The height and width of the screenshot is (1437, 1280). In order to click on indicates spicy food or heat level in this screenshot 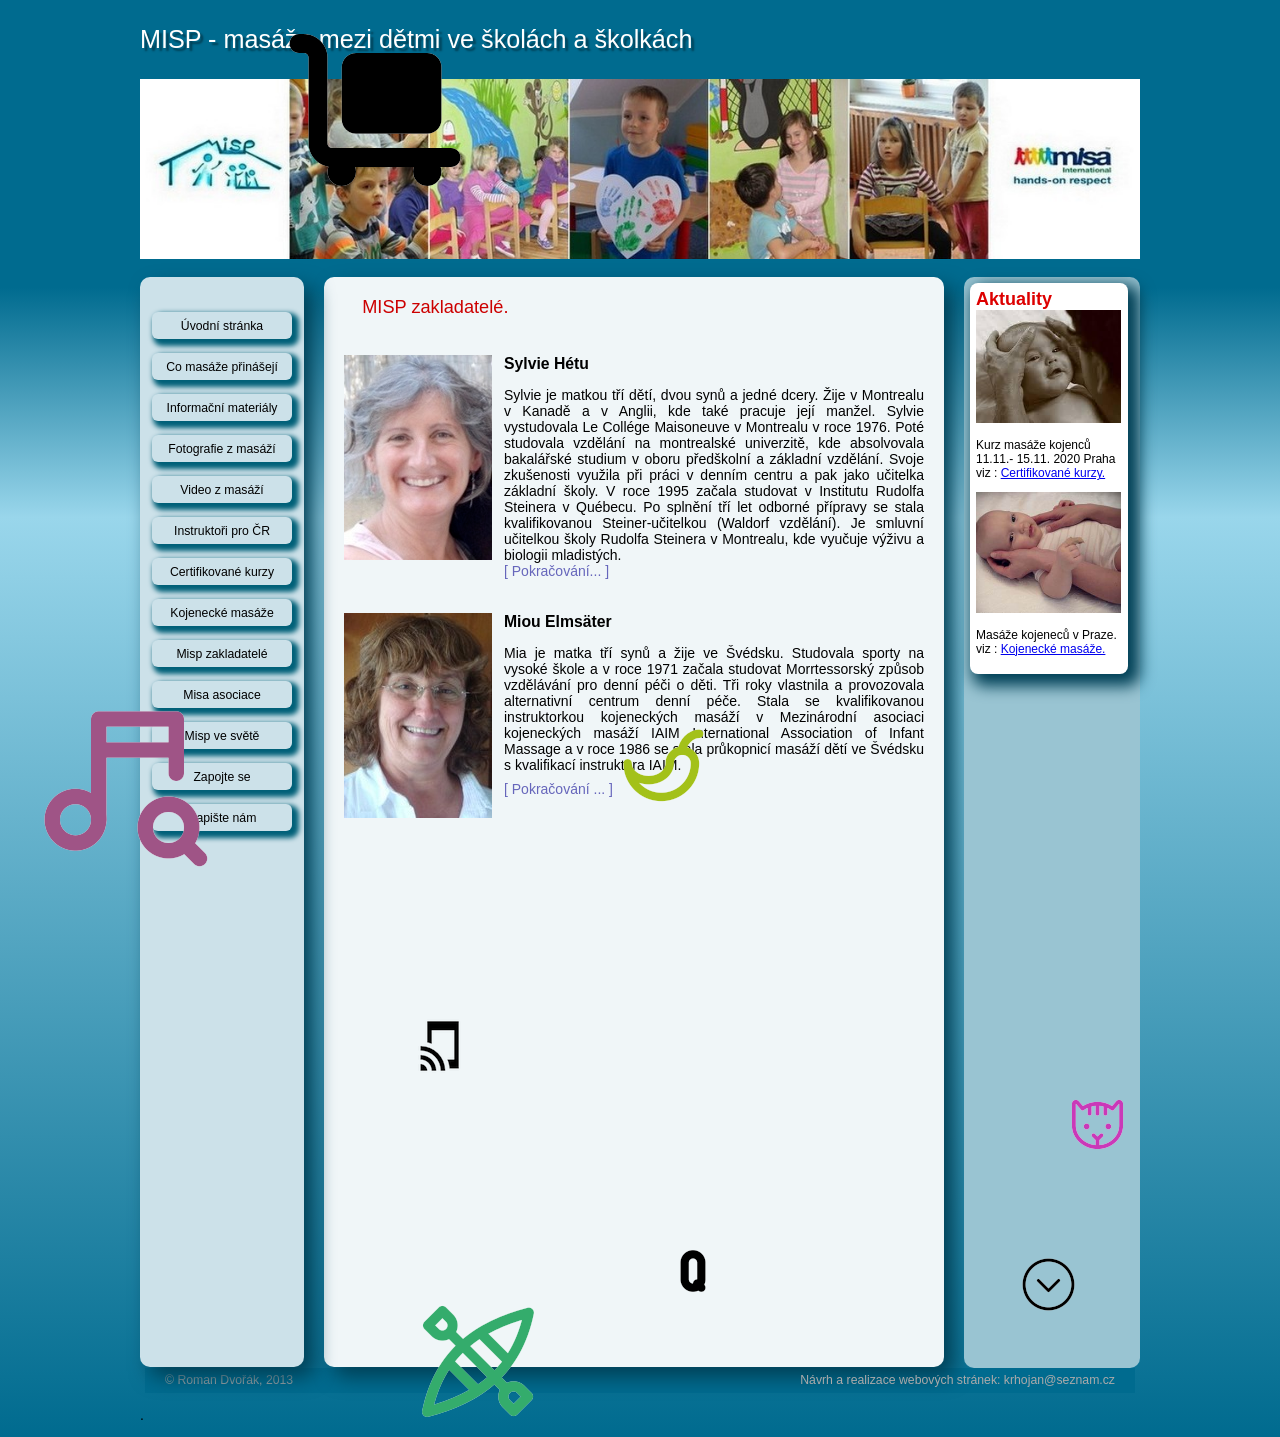, I will do `click(665, 767)`.